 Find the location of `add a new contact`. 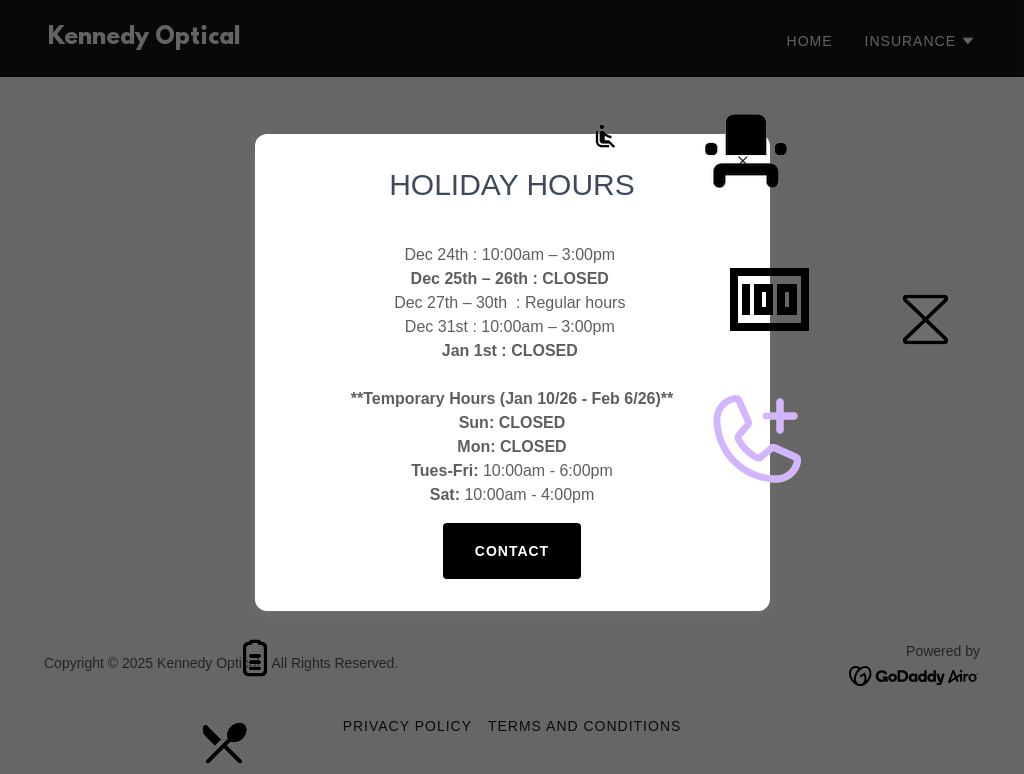

add a new contact is located at coordinates (759, 437).